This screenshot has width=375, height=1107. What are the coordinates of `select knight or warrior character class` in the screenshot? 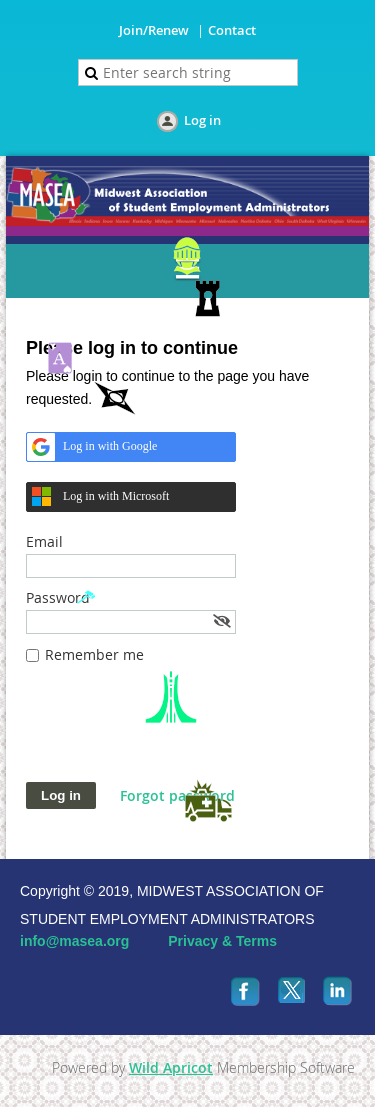 It's located at (187, 256).